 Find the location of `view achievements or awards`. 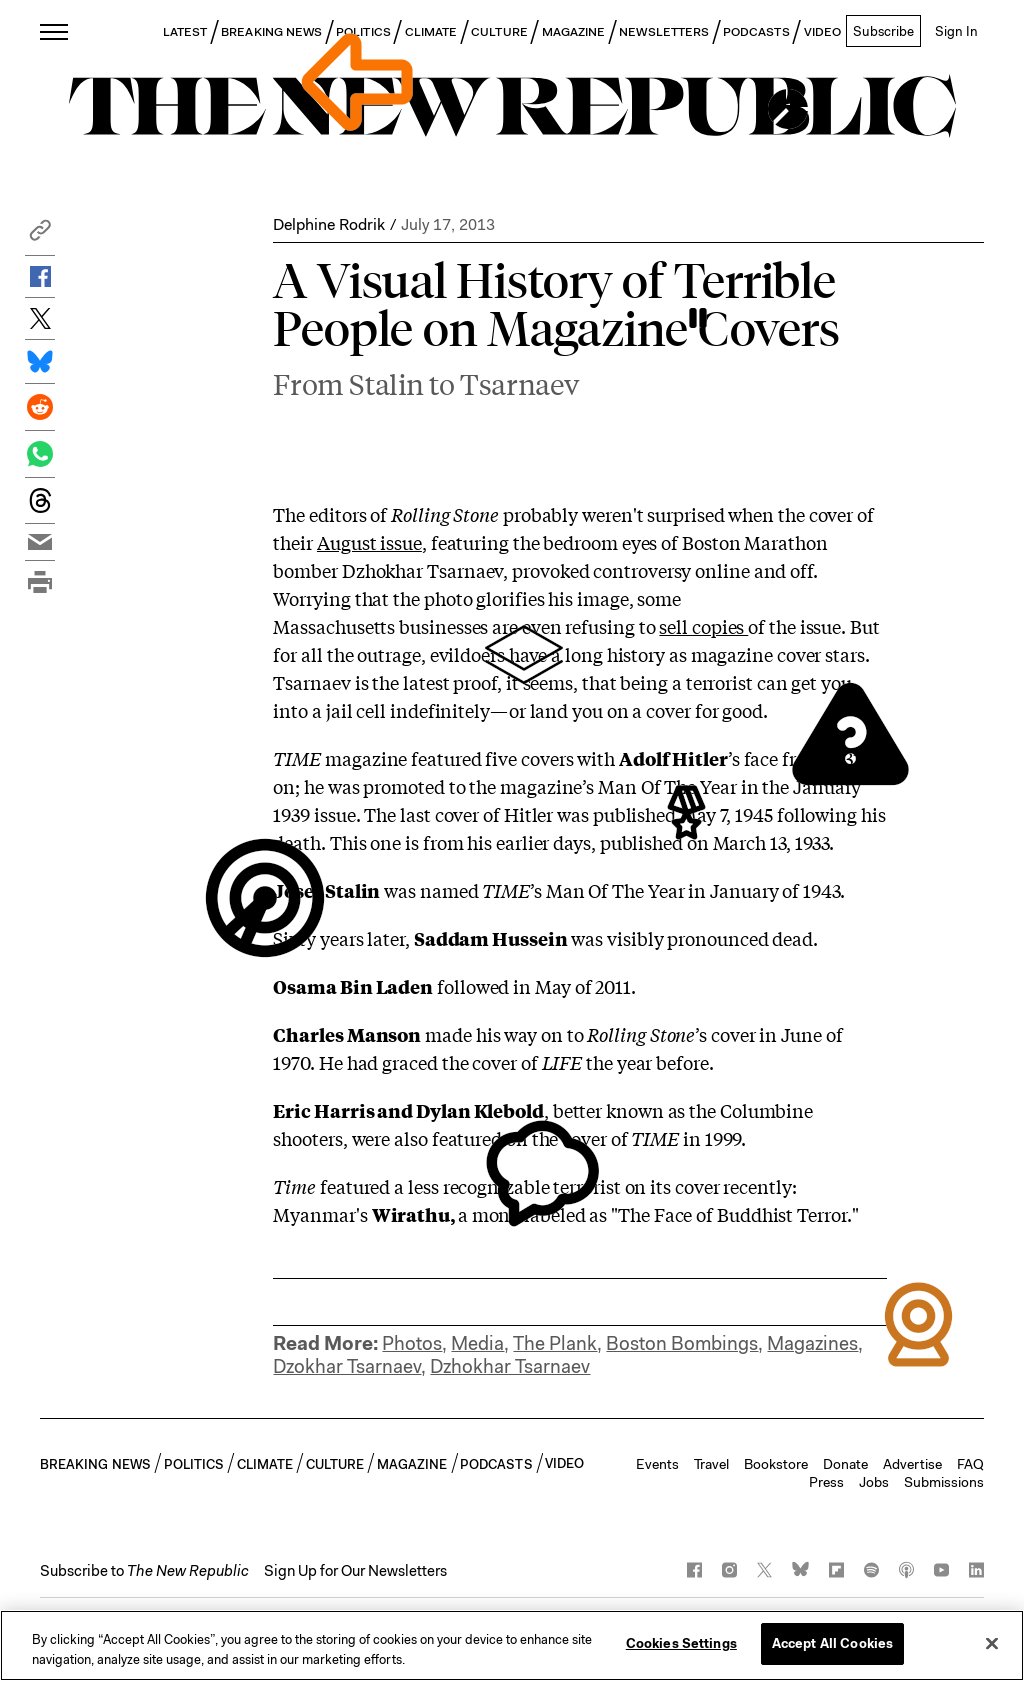

view achievements or awards is located at coordinates (686, 812).